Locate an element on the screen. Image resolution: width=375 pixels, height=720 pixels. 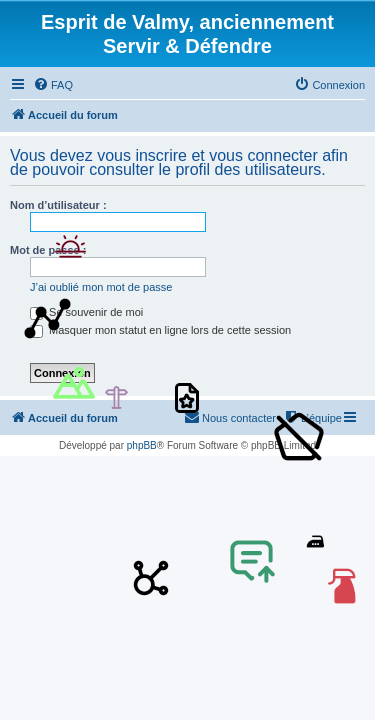
mark a file as favorite is located at coordinates (187, 398).